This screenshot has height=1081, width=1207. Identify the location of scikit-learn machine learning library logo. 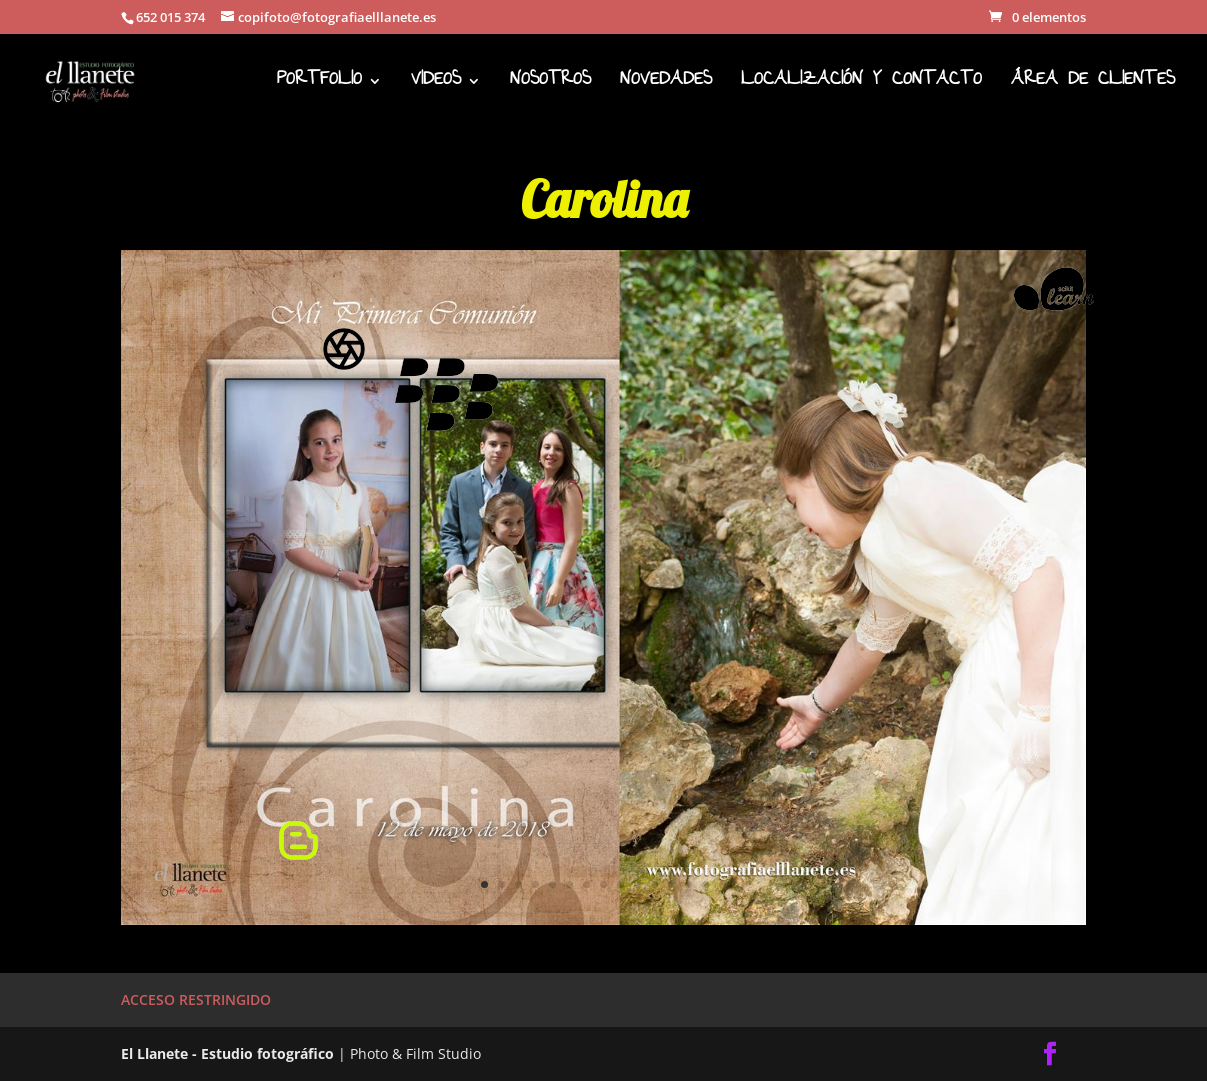
(1054, 289).